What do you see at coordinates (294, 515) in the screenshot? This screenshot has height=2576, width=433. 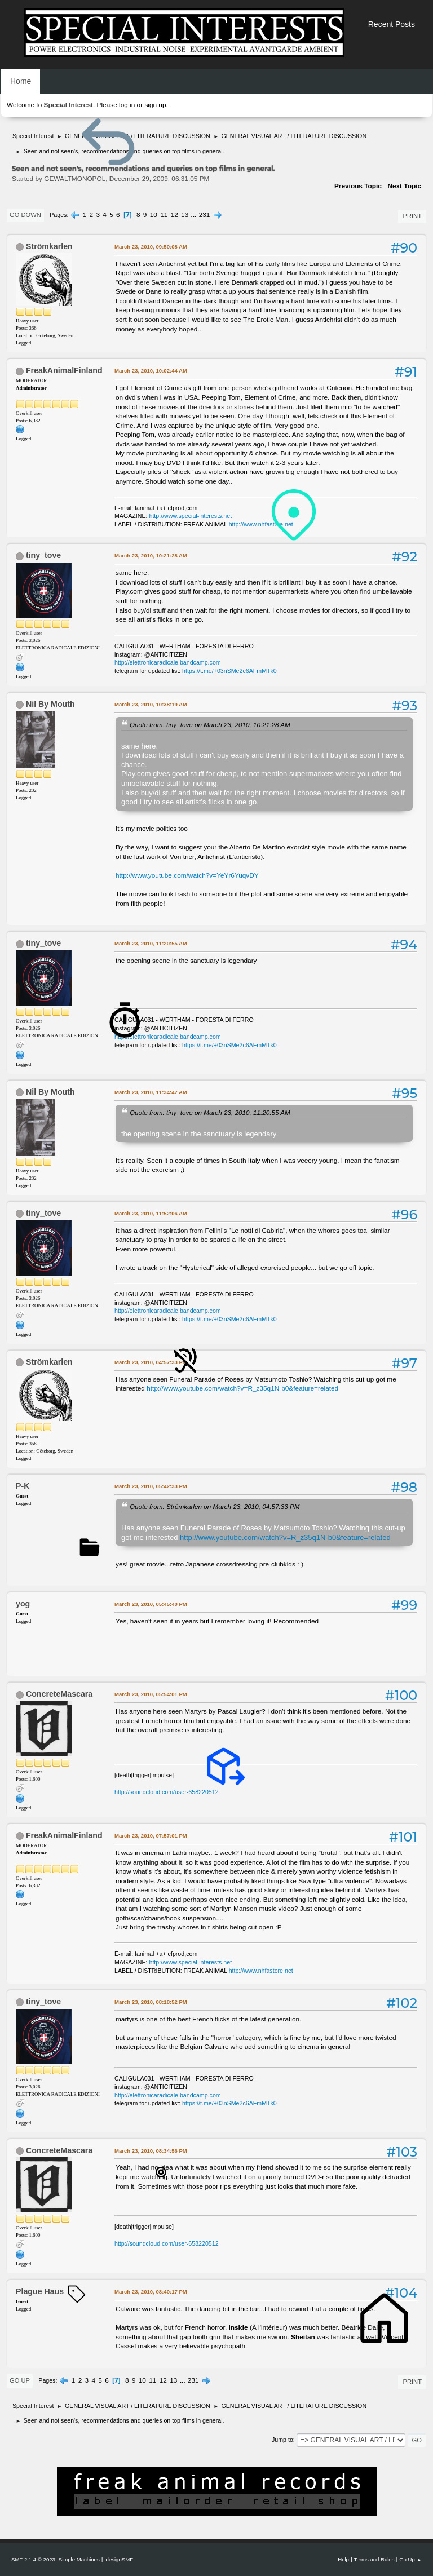 I see `view location on map` at bounding box center [294, 515].